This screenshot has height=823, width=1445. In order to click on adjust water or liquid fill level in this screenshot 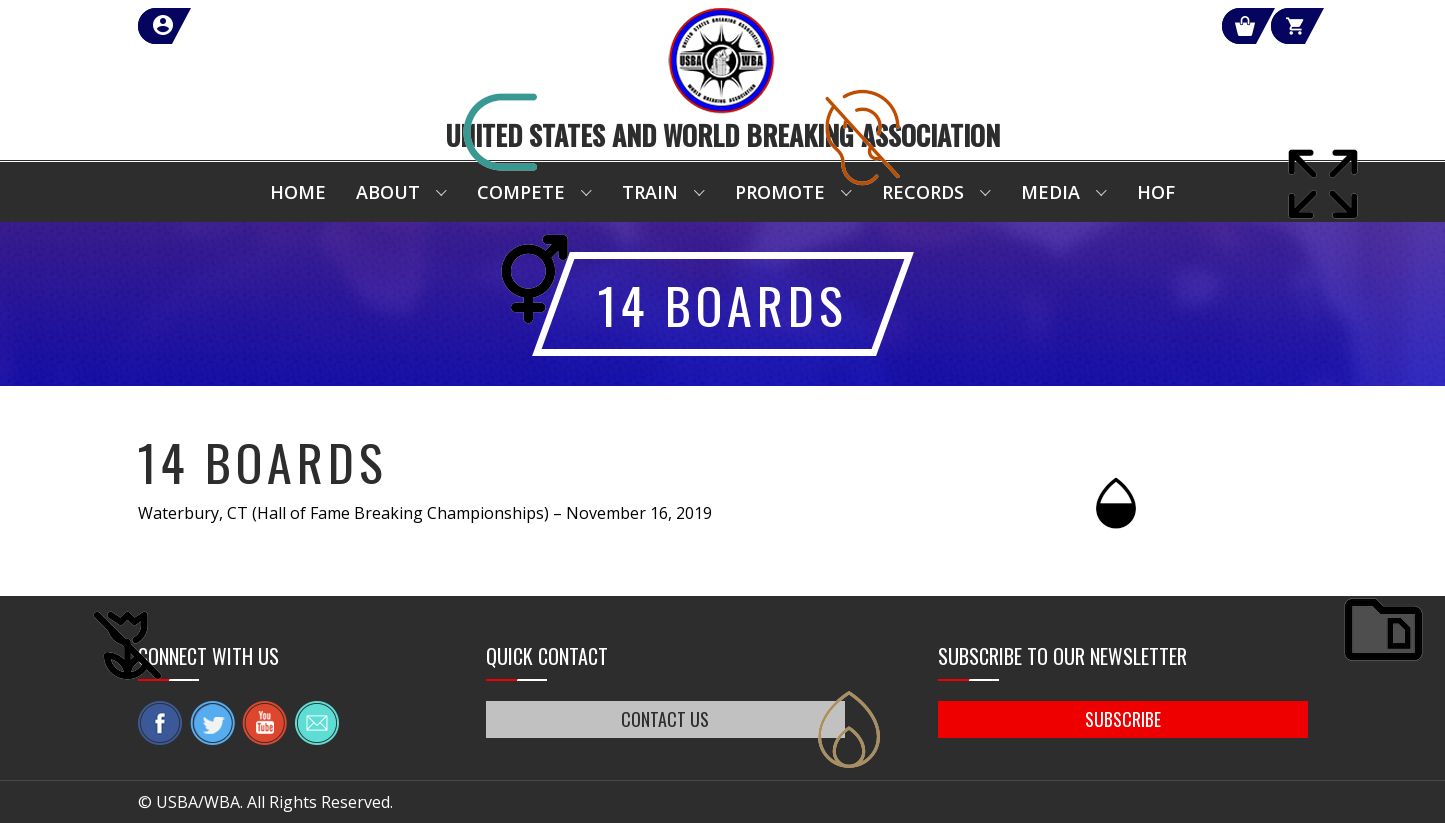, I will do `click(1116, 505)`.